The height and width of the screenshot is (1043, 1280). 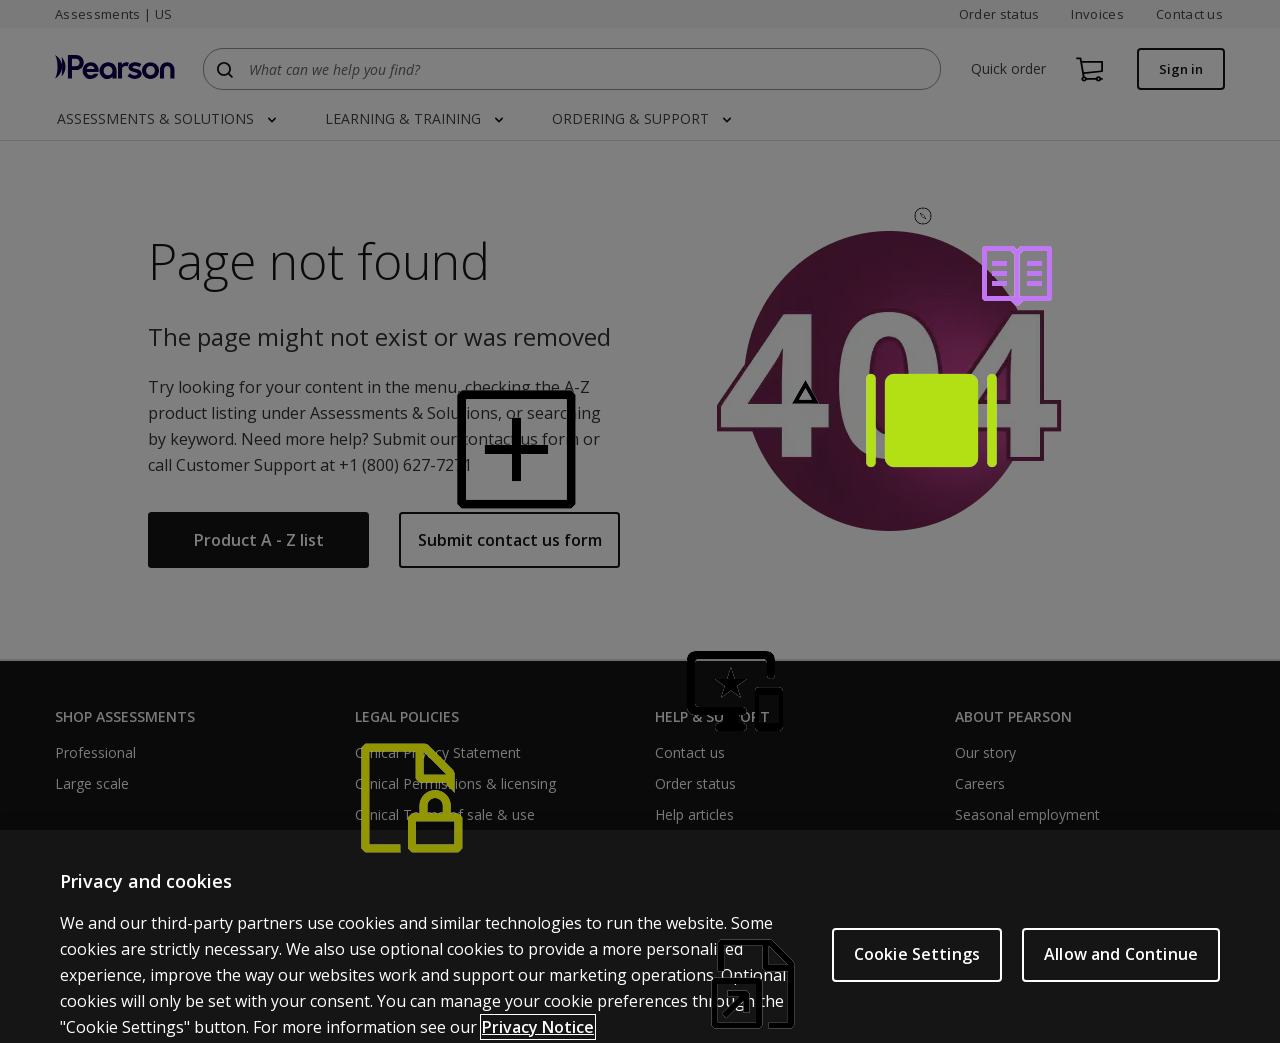 What do you see at coordinates (923, 216) in the screenshot?
I see `navigate to explore or discover features` at bounding box center [923, 216].